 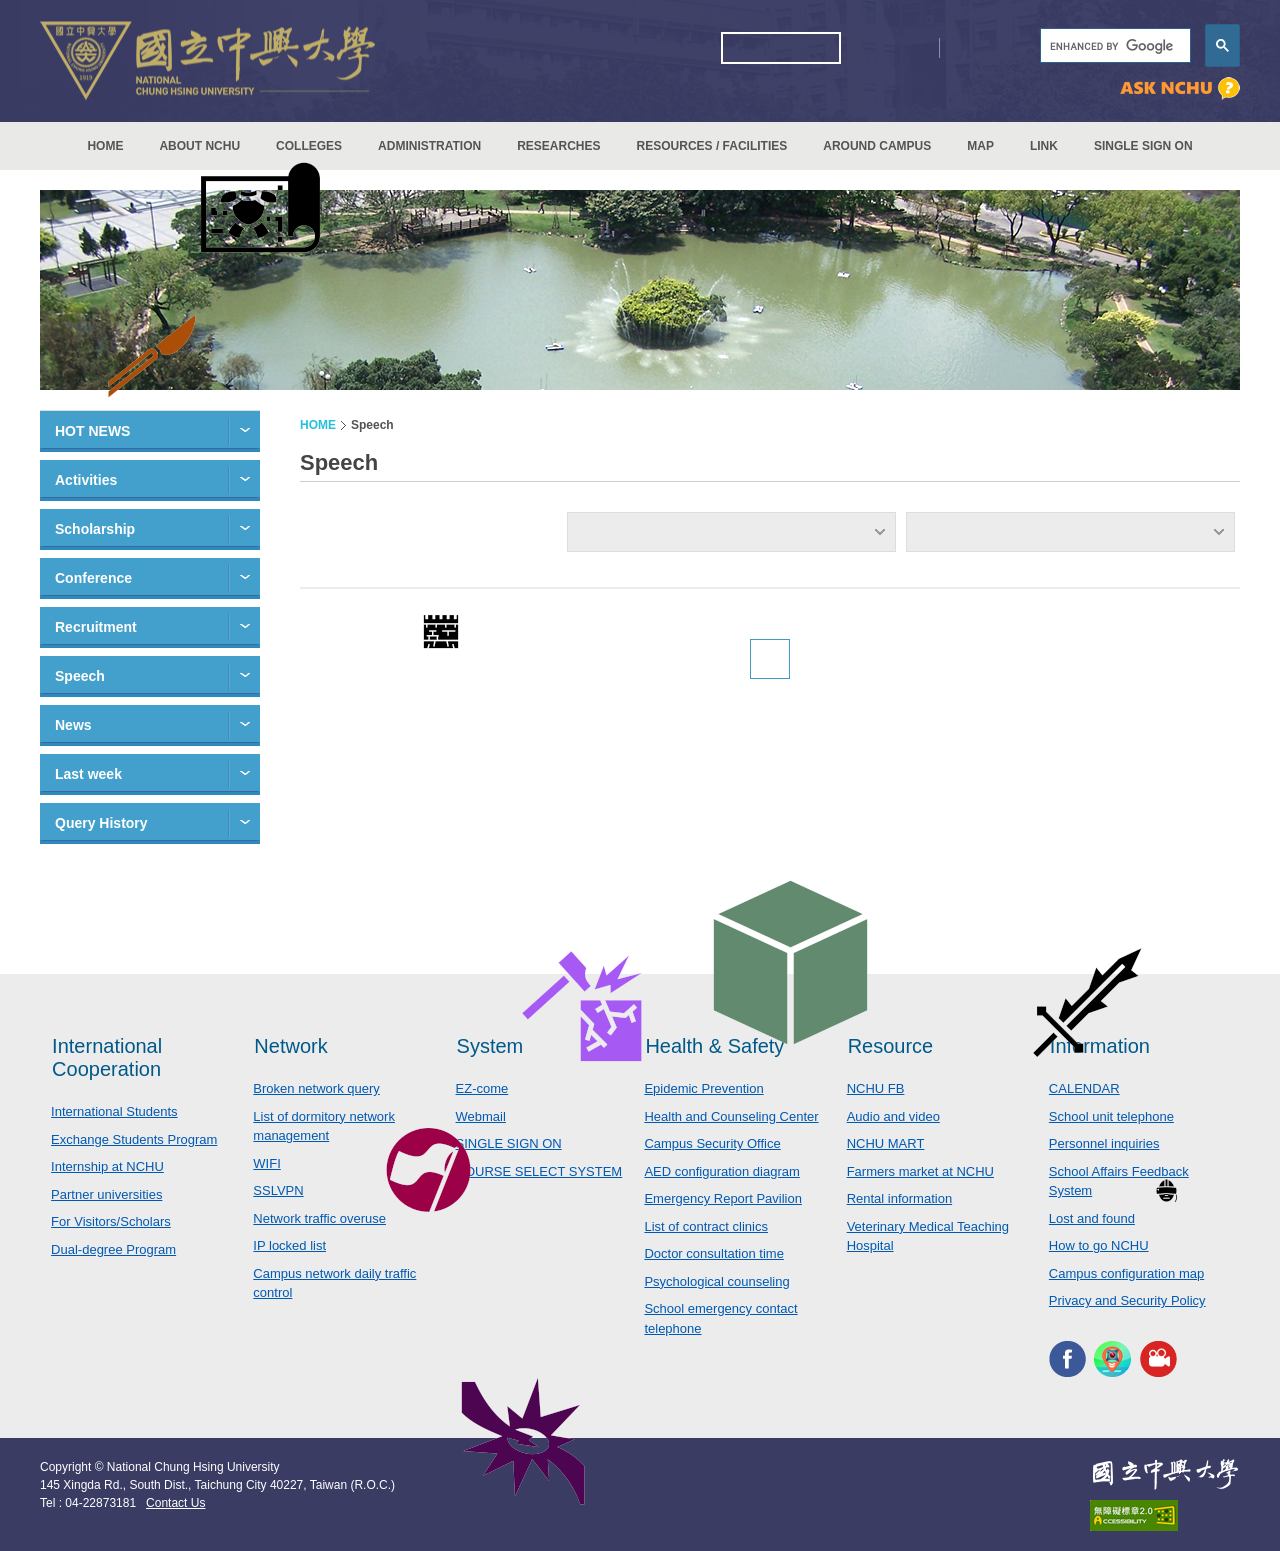 I want to click on break or destroy an item, so click(x=581, y=1000).